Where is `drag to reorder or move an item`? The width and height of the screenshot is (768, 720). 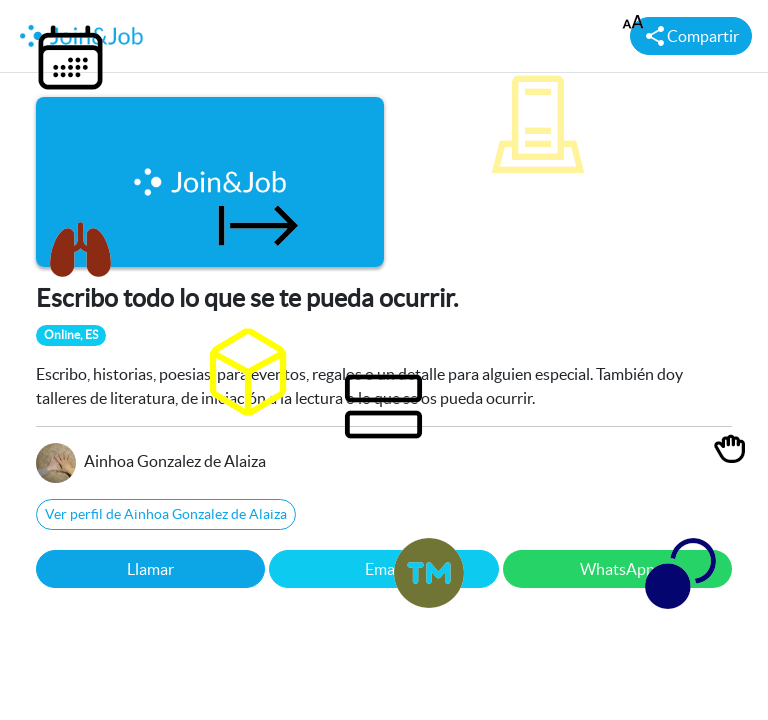 drag to reorder or move an item is located at coordinates (730, 448).